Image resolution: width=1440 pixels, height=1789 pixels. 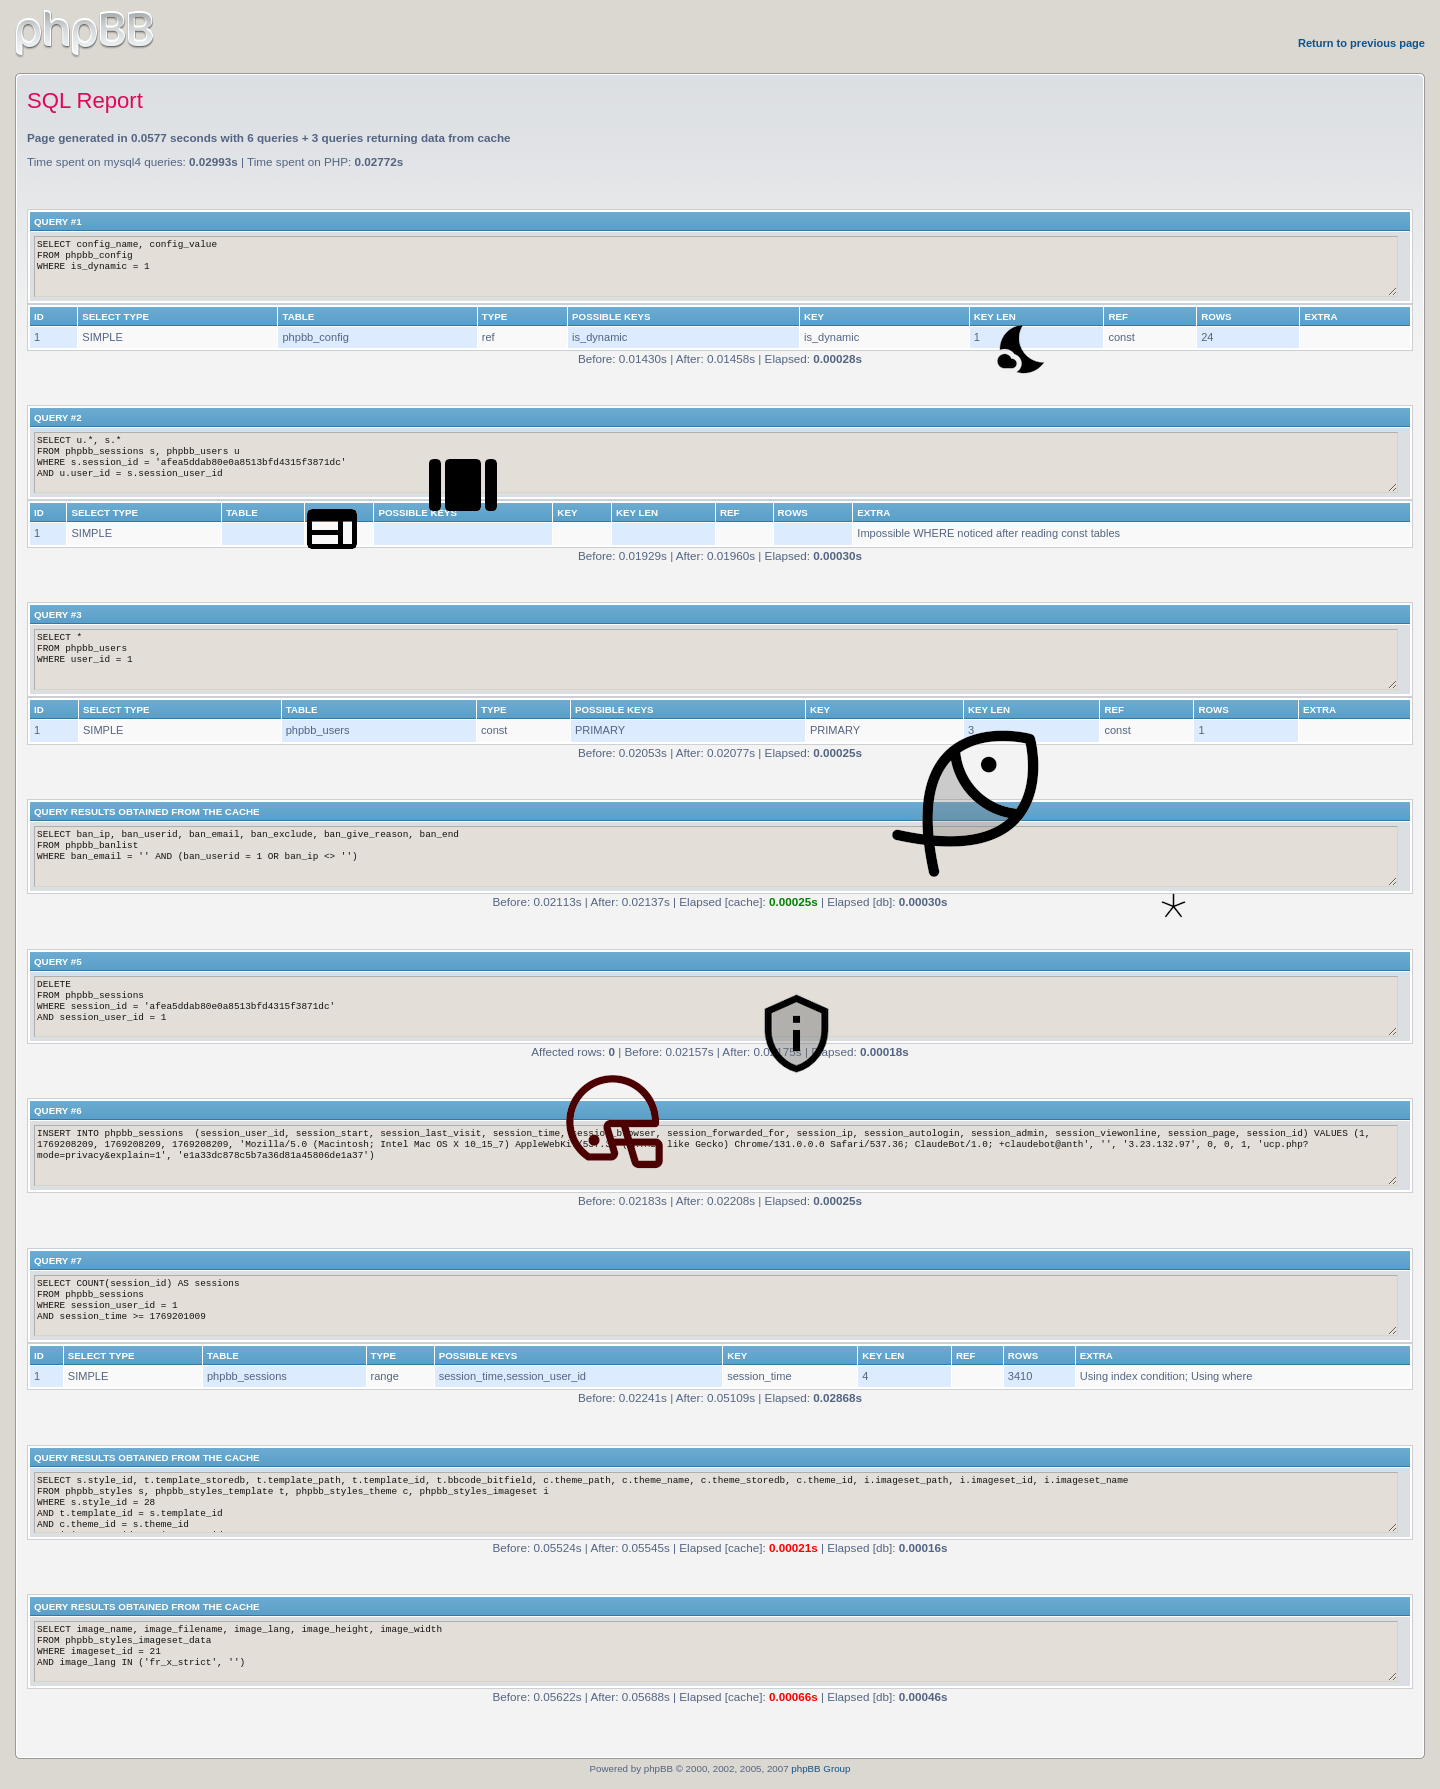 What do you see at coordinates (1024, 349) in the screenshot?
I see `toggle dark mode or night theme` at bounding box center [1024, 349].